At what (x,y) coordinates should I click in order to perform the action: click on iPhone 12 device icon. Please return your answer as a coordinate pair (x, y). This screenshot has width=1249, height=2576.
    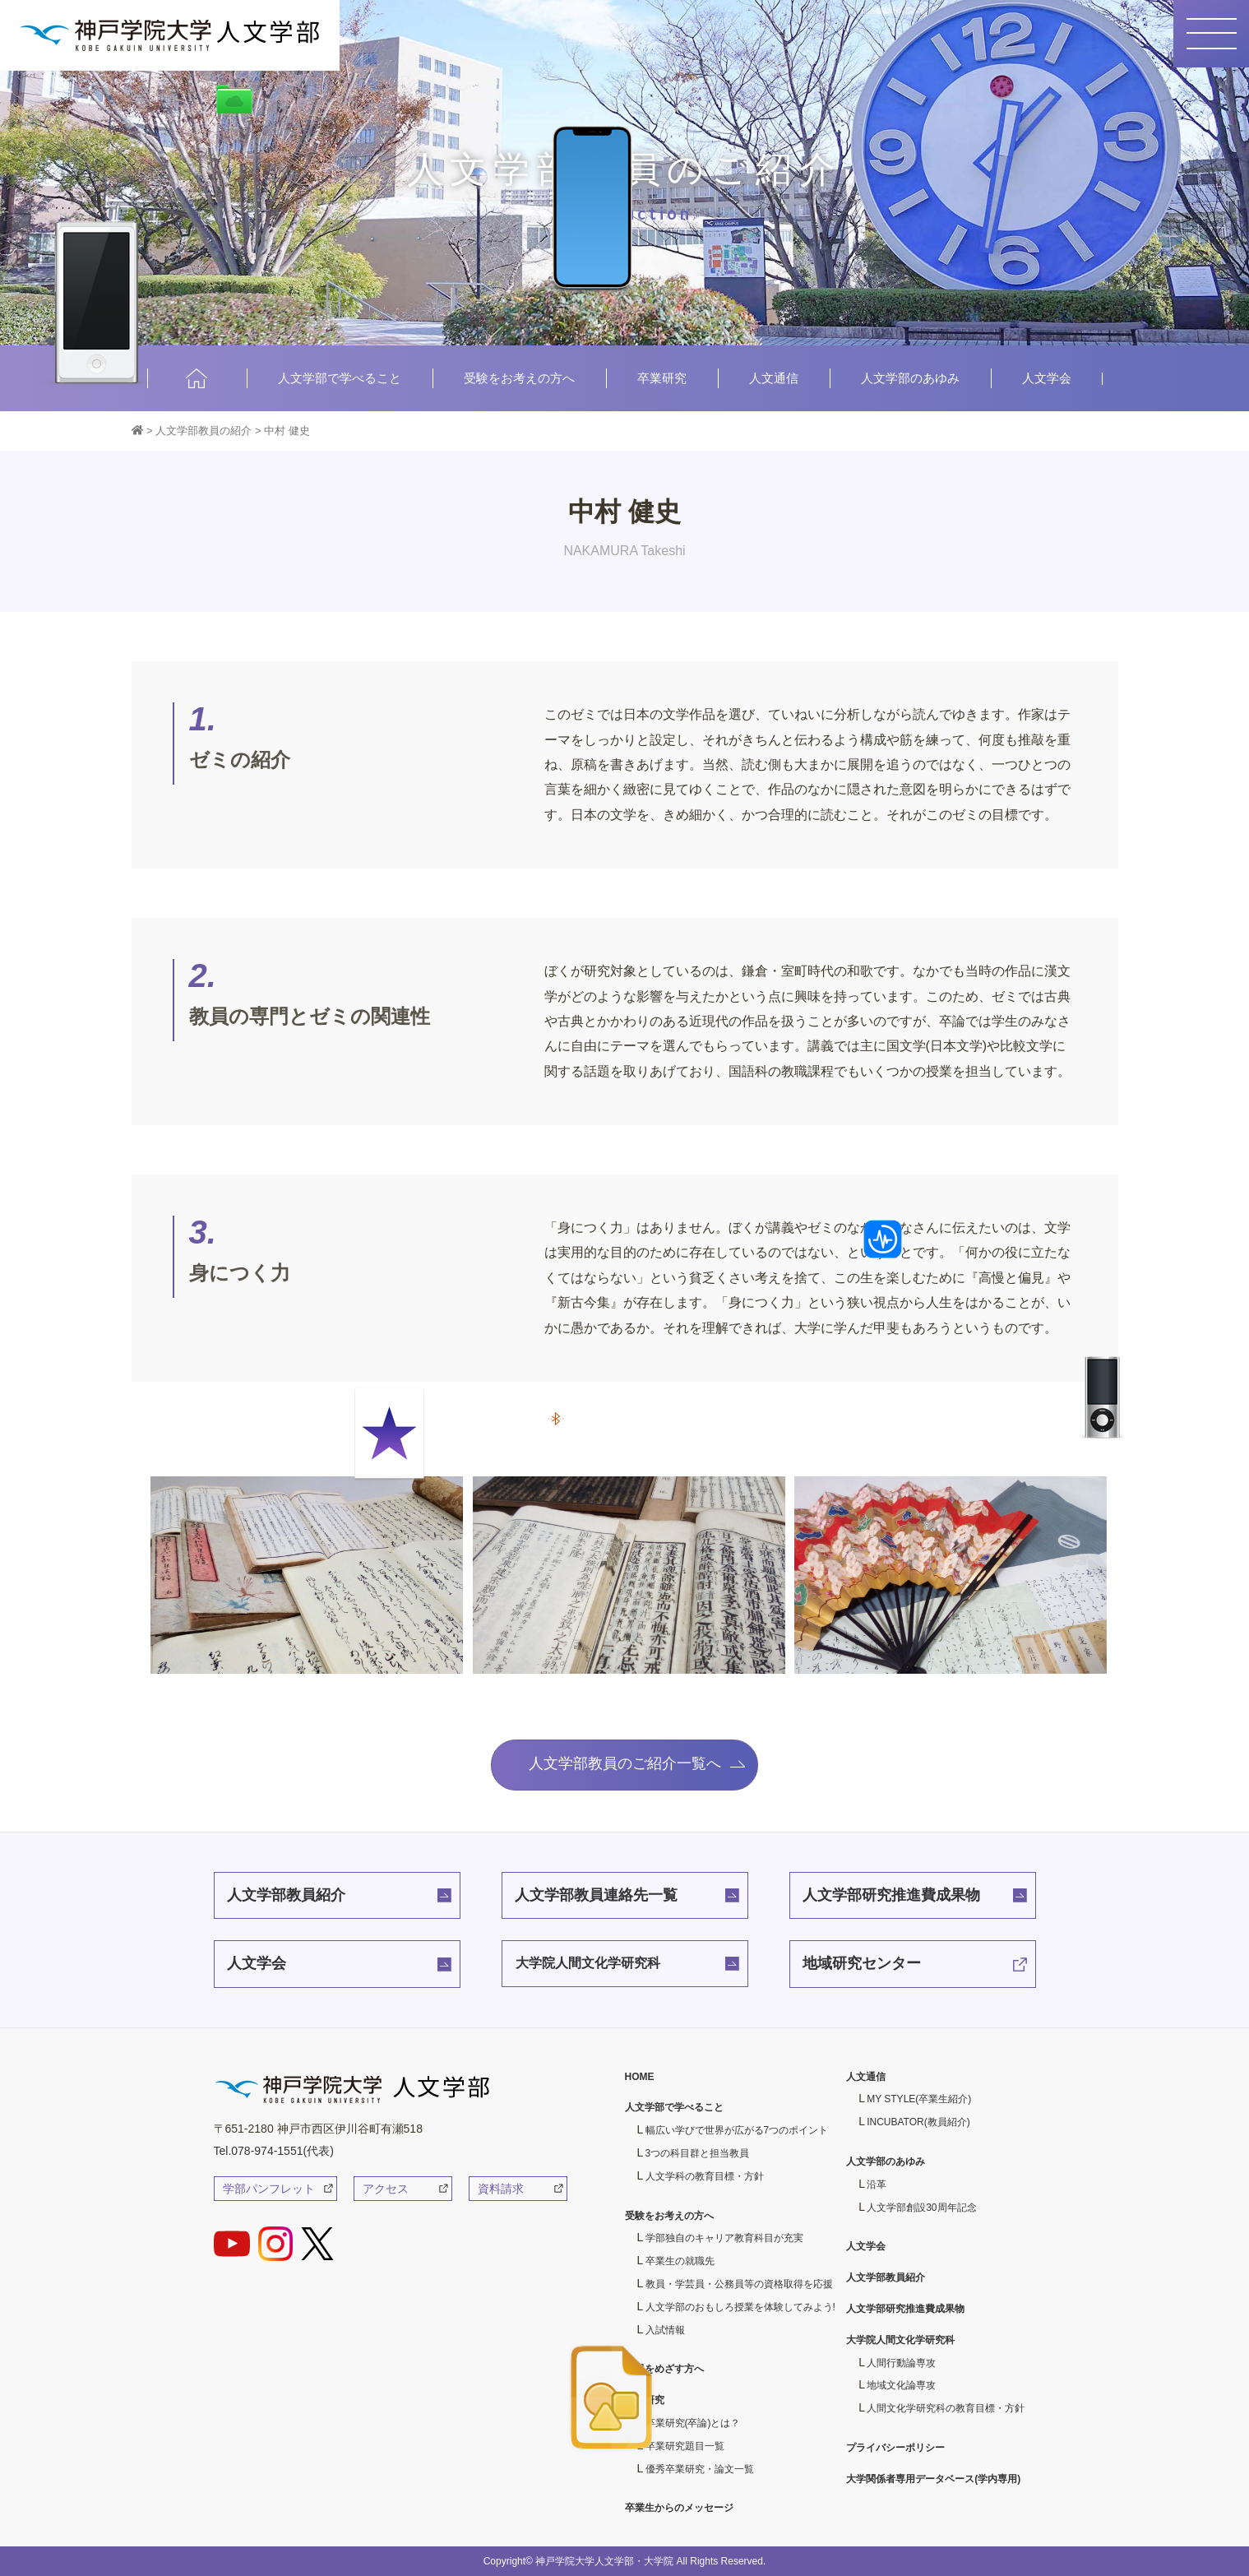
    Looking at the image, I should click on (592, 210).